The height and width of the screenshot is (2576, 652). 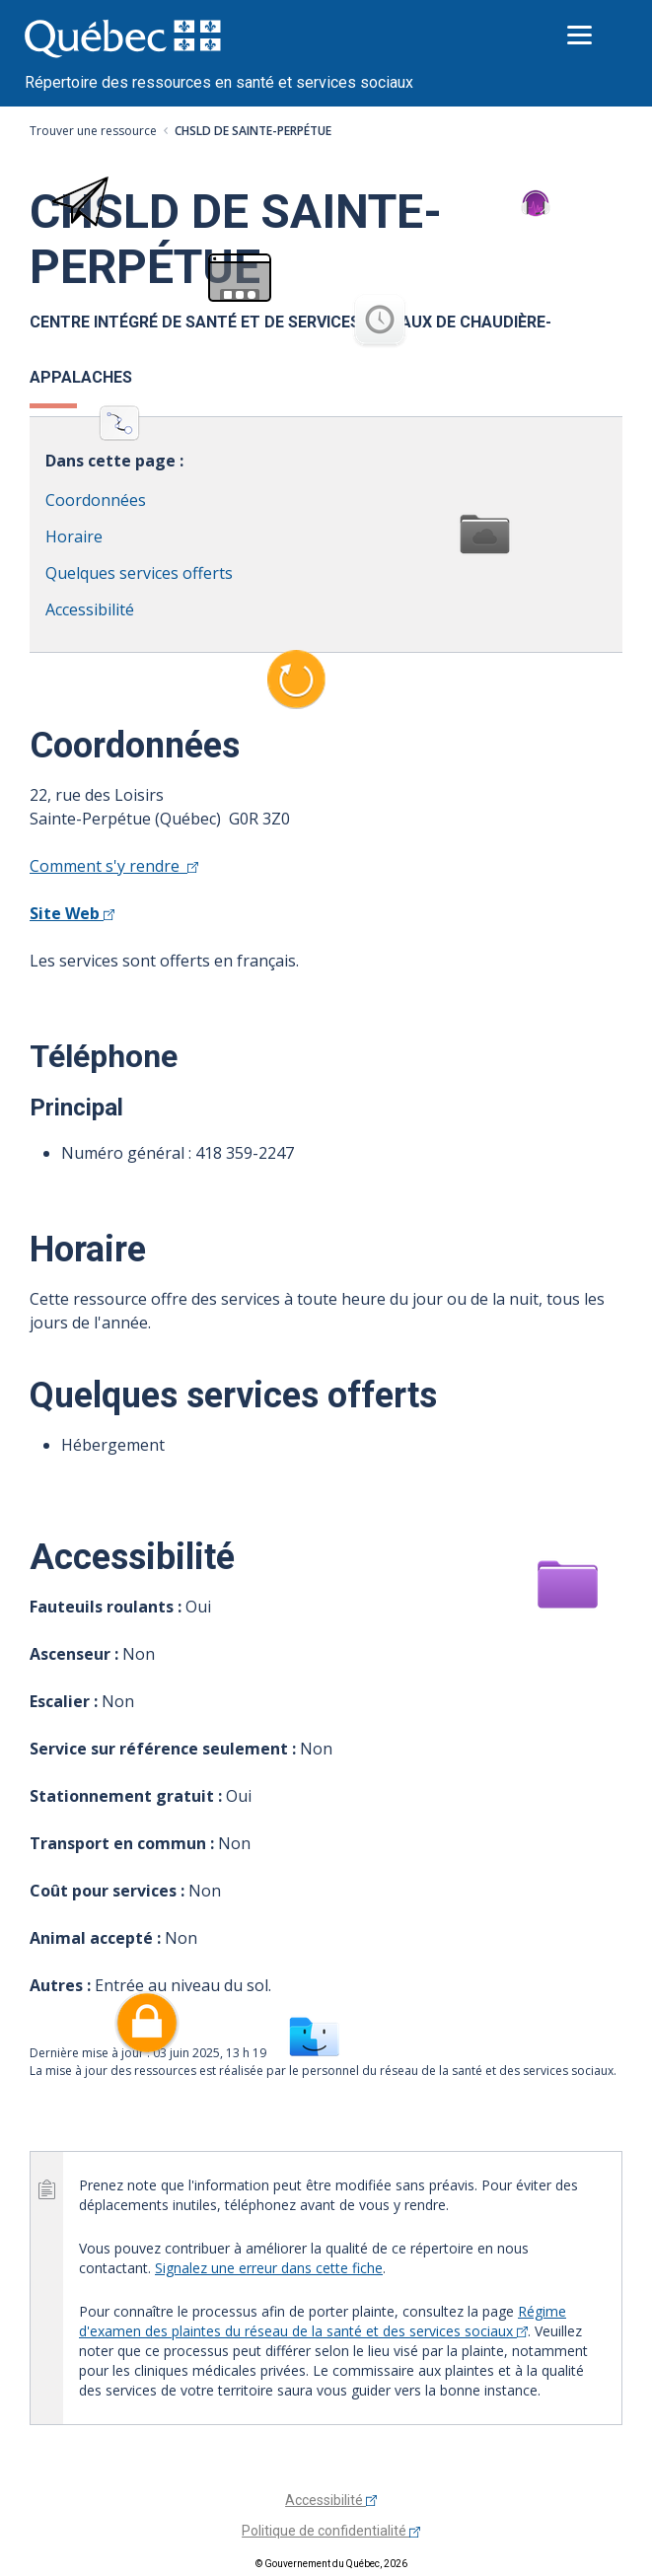 What do you see at coordinates (484, 534) in the screenshot?
I see `access cloud-synced files and folders` at bounding box center [484, 534].